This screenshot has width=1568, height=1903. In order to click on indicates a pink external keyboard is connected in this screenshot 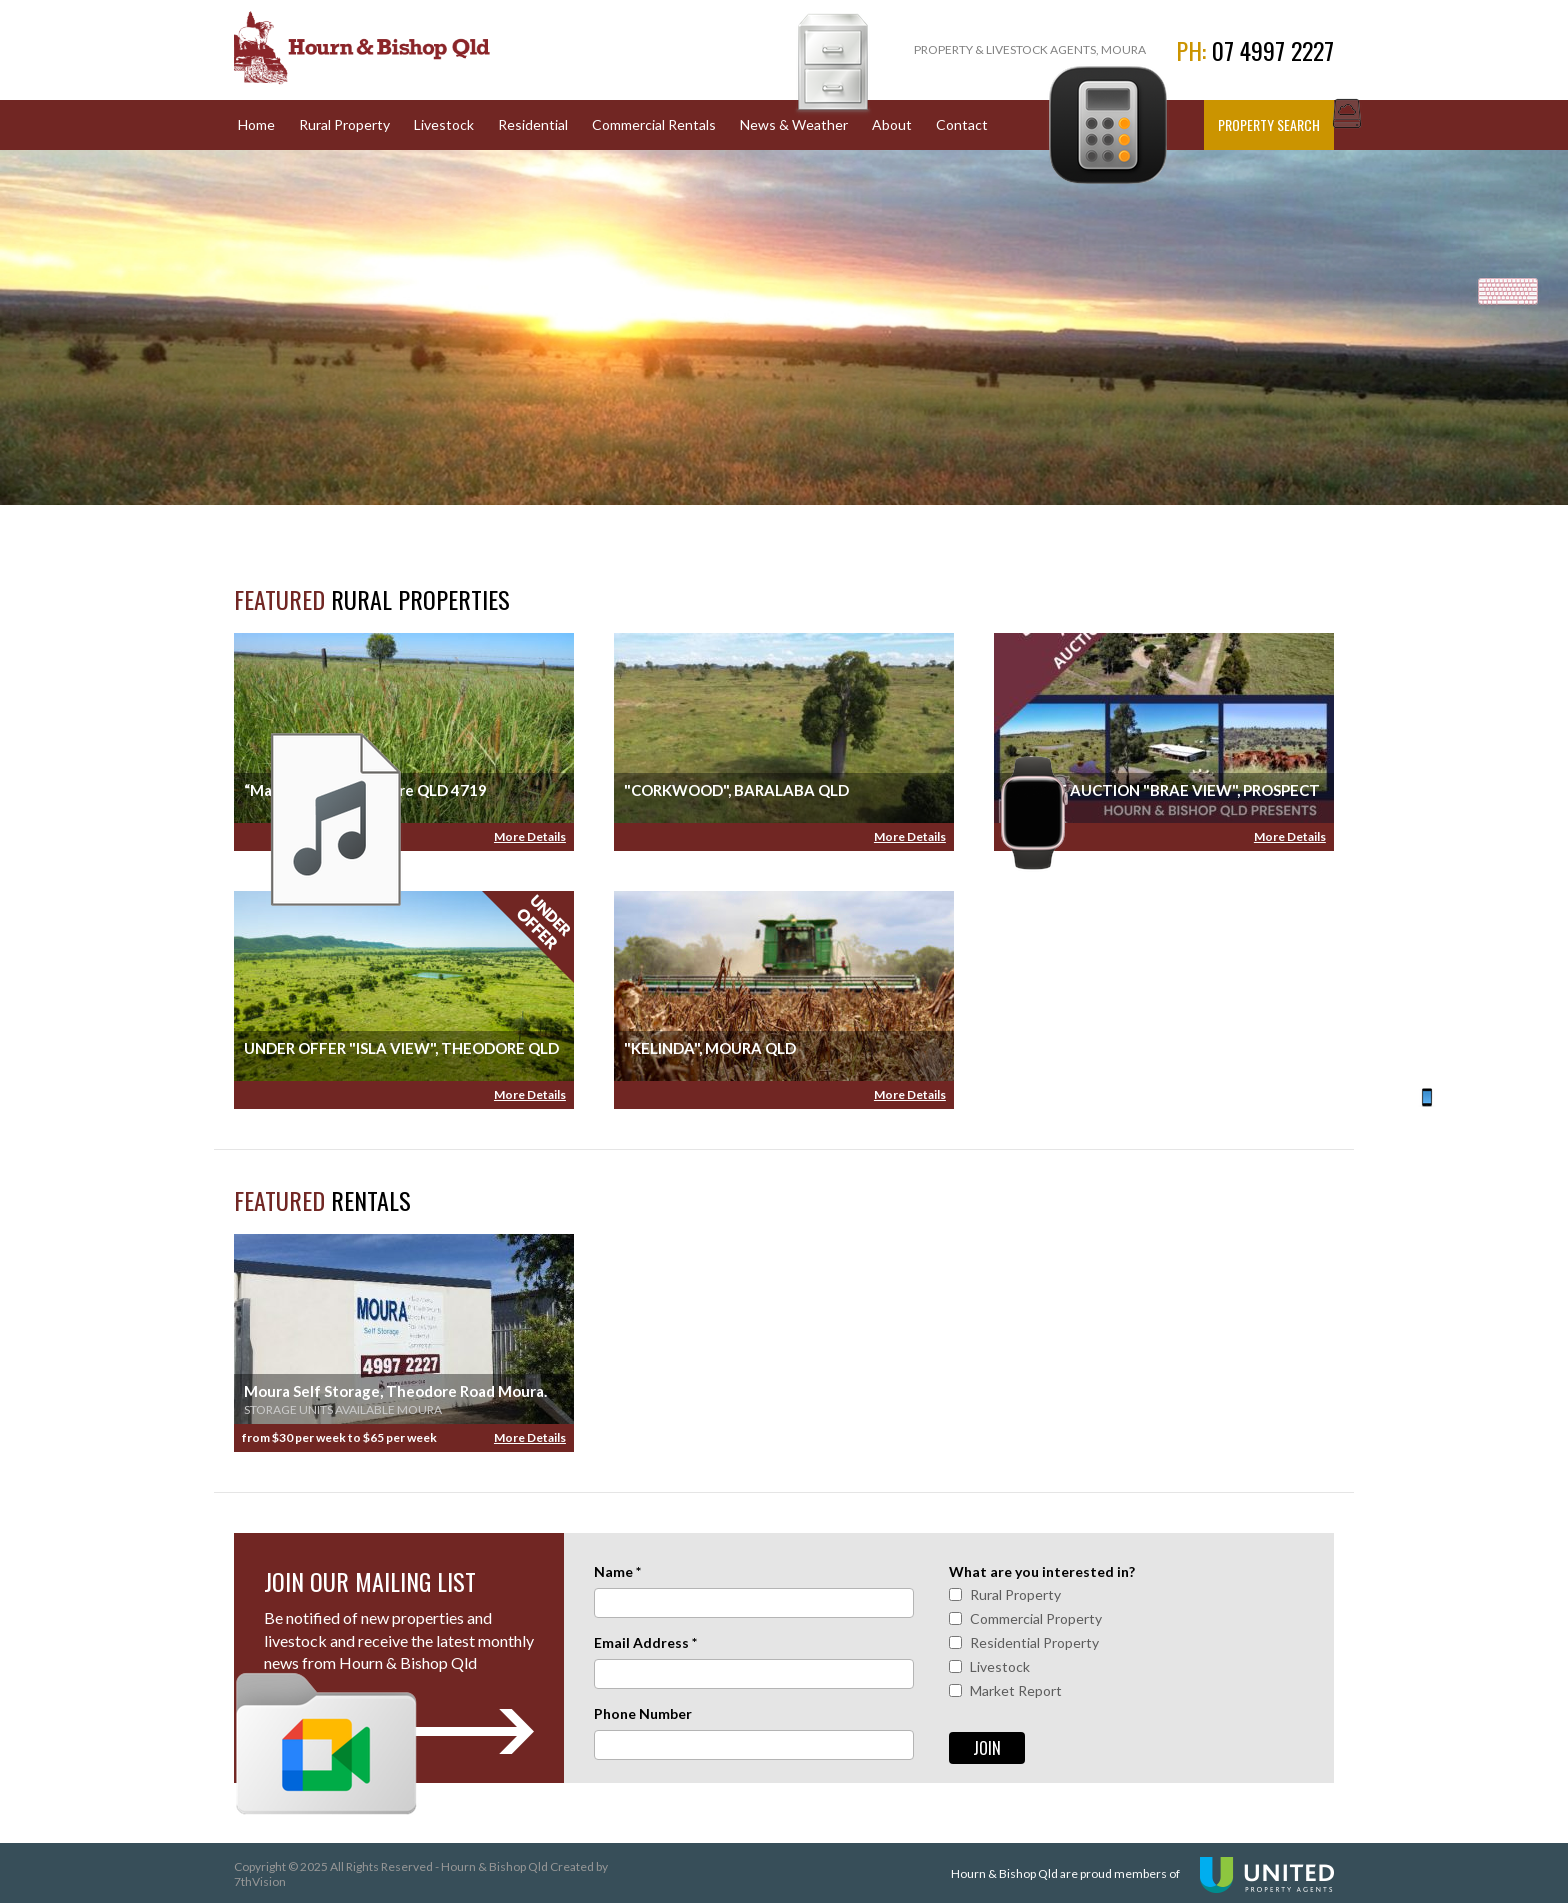, I will do `click(1508, 292)`.